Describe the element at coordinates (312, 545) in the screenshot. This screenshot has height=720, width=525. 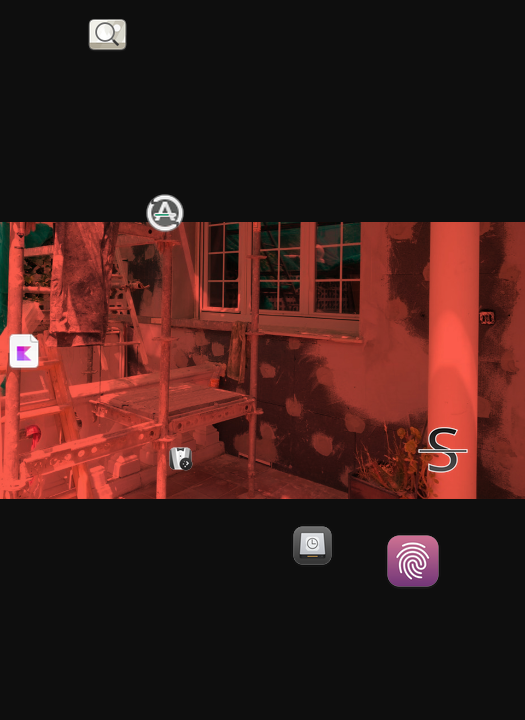
I see `open system backup preferences` at that location.